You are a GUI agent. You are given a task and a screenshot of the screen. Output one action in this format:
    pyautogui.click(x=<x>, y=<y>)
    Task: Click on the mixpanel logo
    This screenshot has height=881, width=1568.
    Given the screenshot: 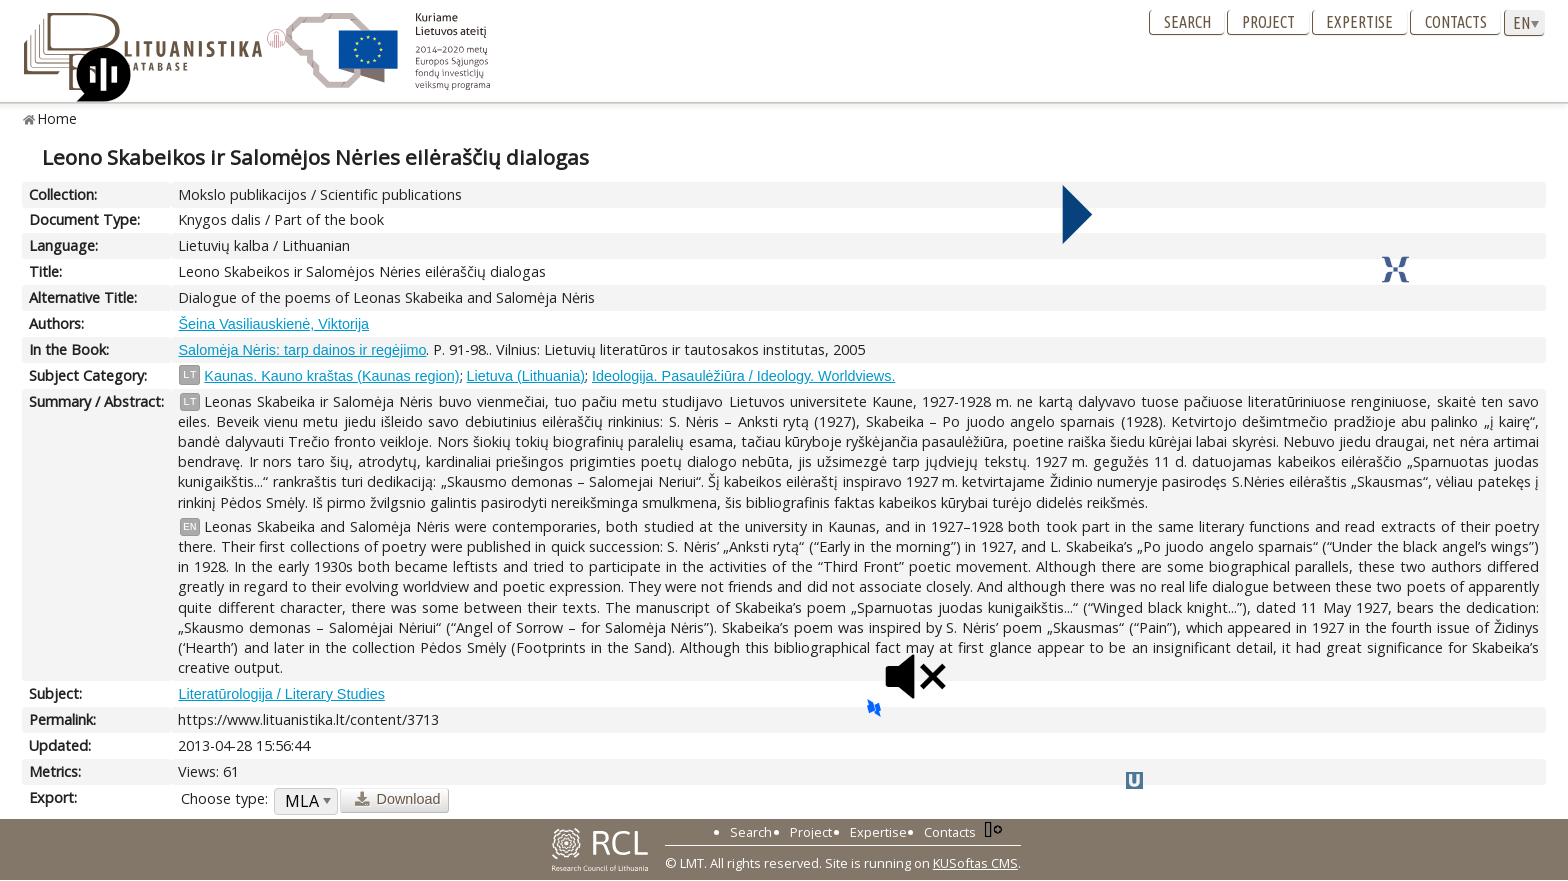 What is the action you would take?
    pyautogui.click(x=1395, y=269)
    